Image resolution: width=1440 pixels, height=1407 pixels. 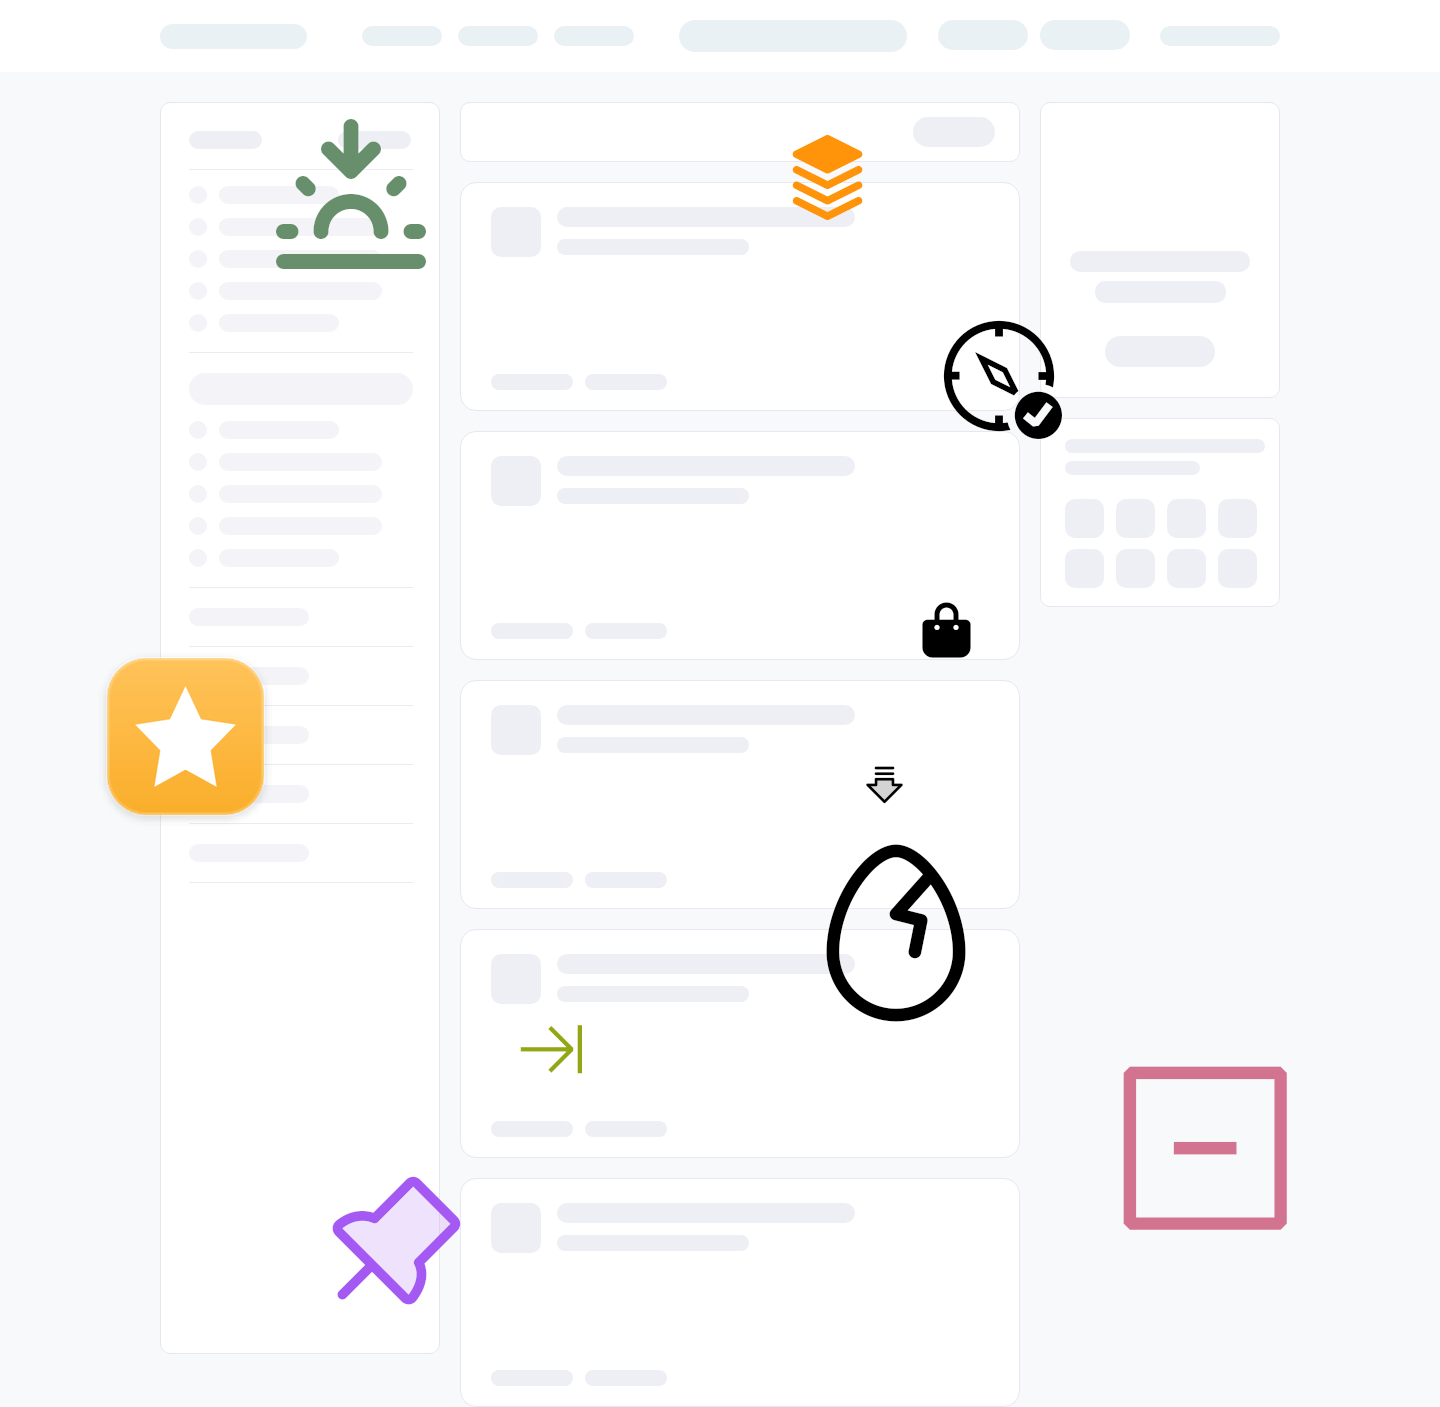 I want to click on pin an item to keep it visible, so click(x=391, y=1245).